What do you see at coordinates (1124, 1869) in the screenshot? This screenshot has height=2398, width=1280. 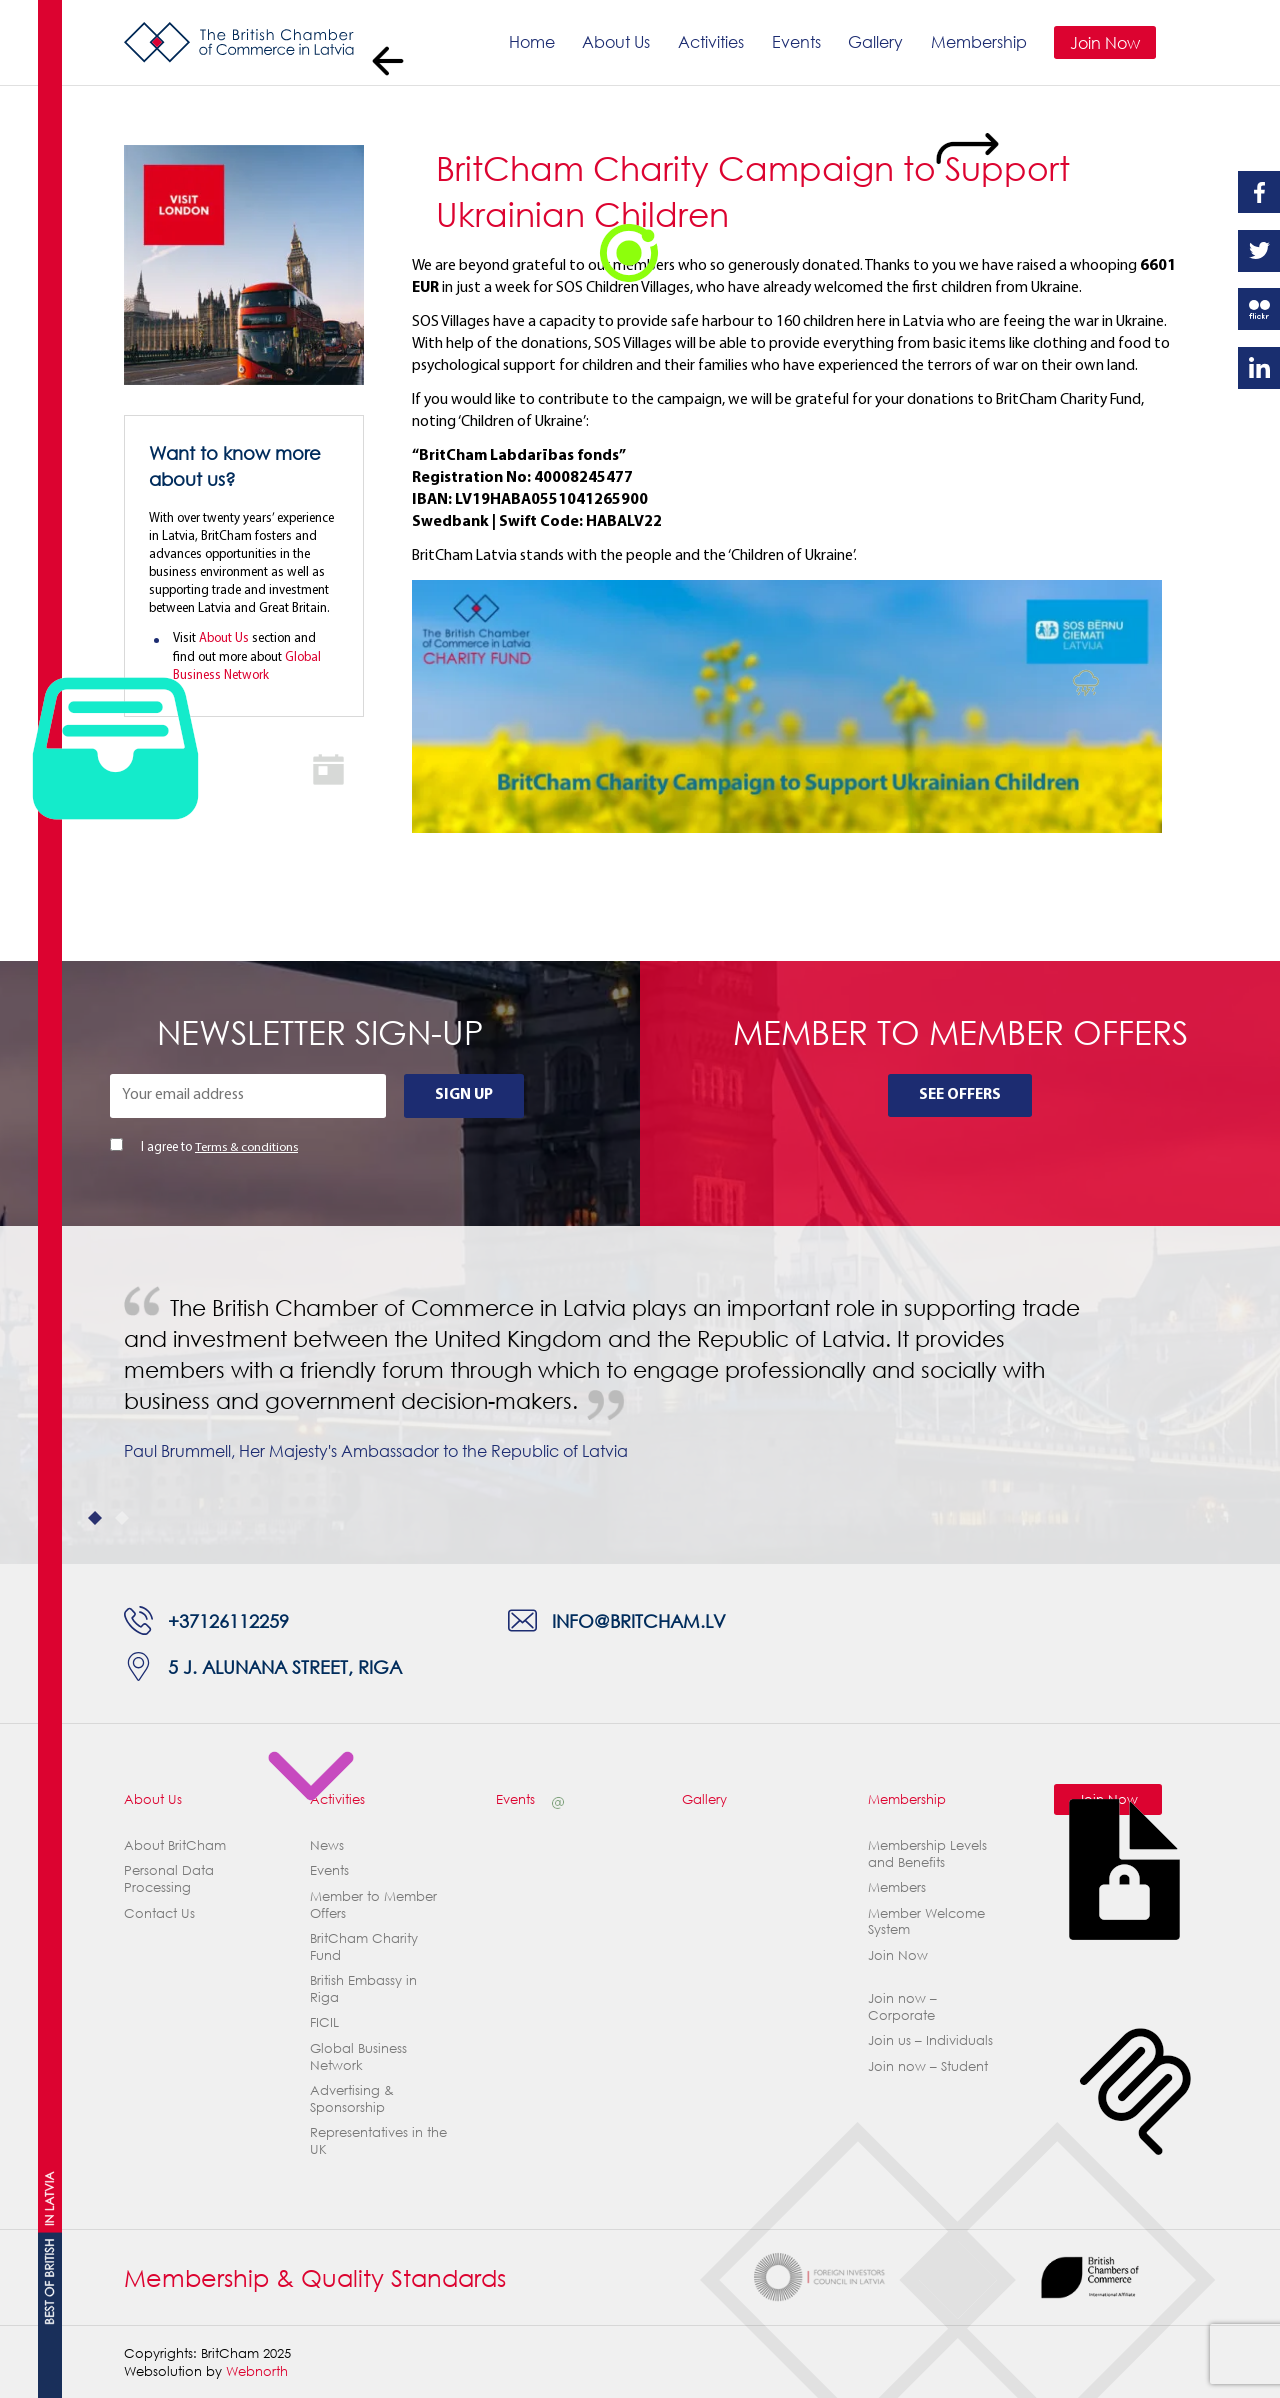 I see `view a protected or encrypted document` at bounding box center [1124, 1869].